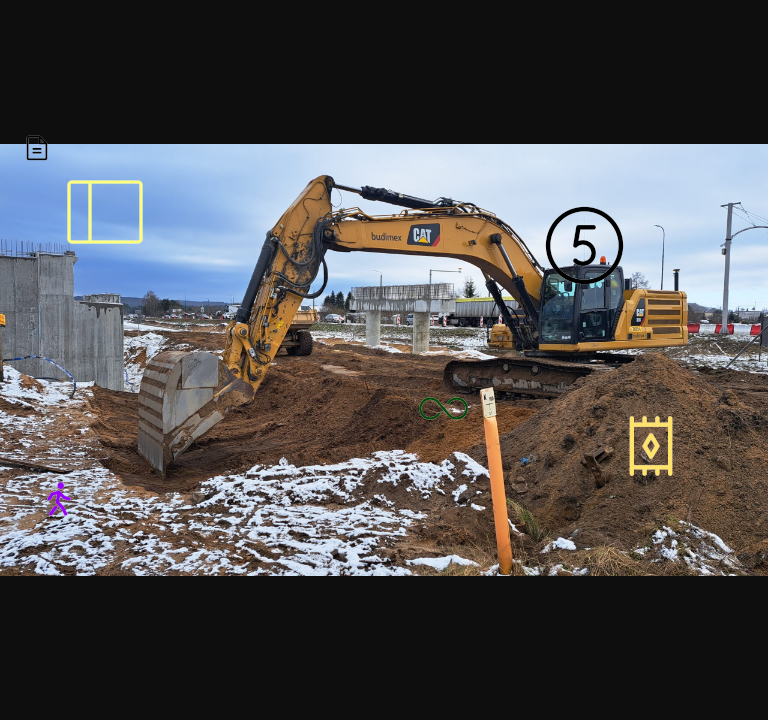 Image resolution: width=768 pixels, height=720 pixels. I want to click on select walking as your navigation mode, so click(59, 499).